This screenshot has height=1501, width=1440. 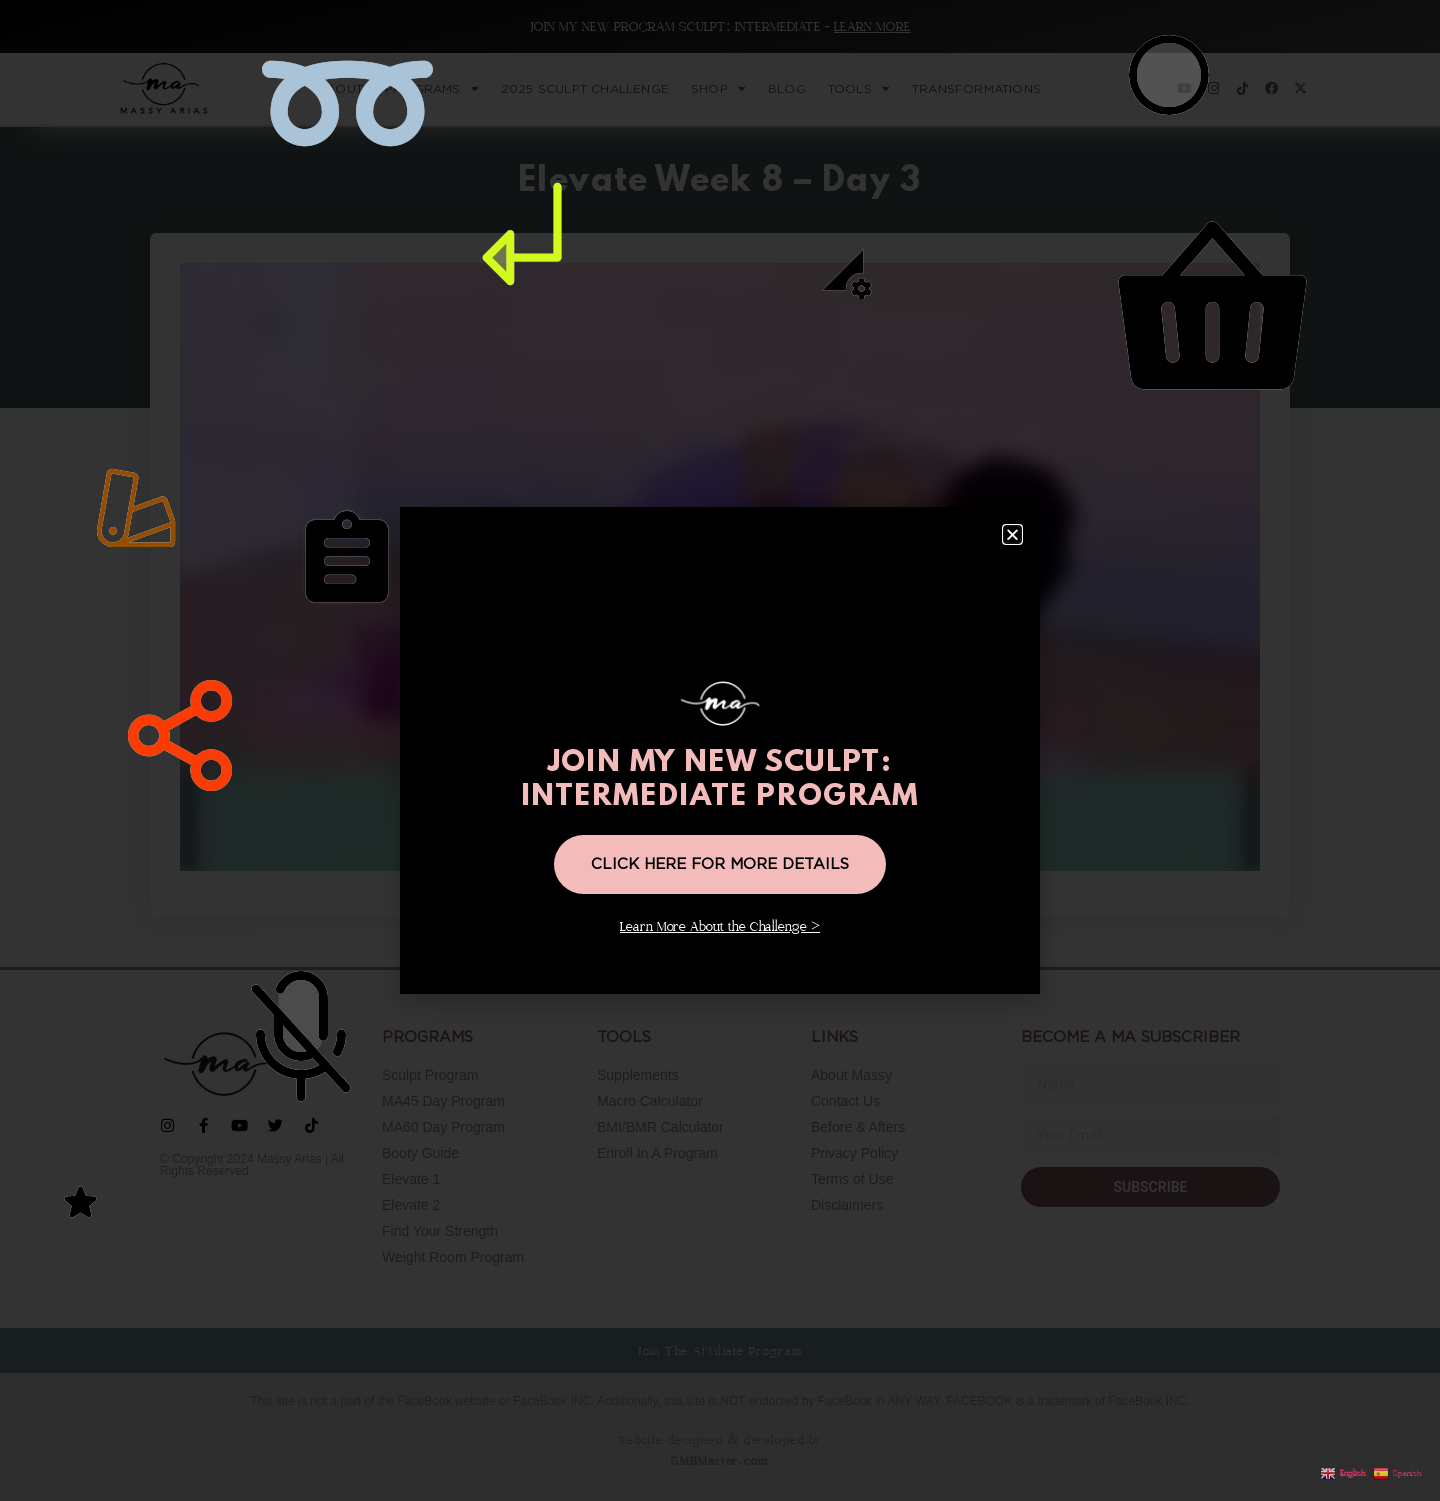 I want to click on mute your microphone, so click(x=301, y=1034).